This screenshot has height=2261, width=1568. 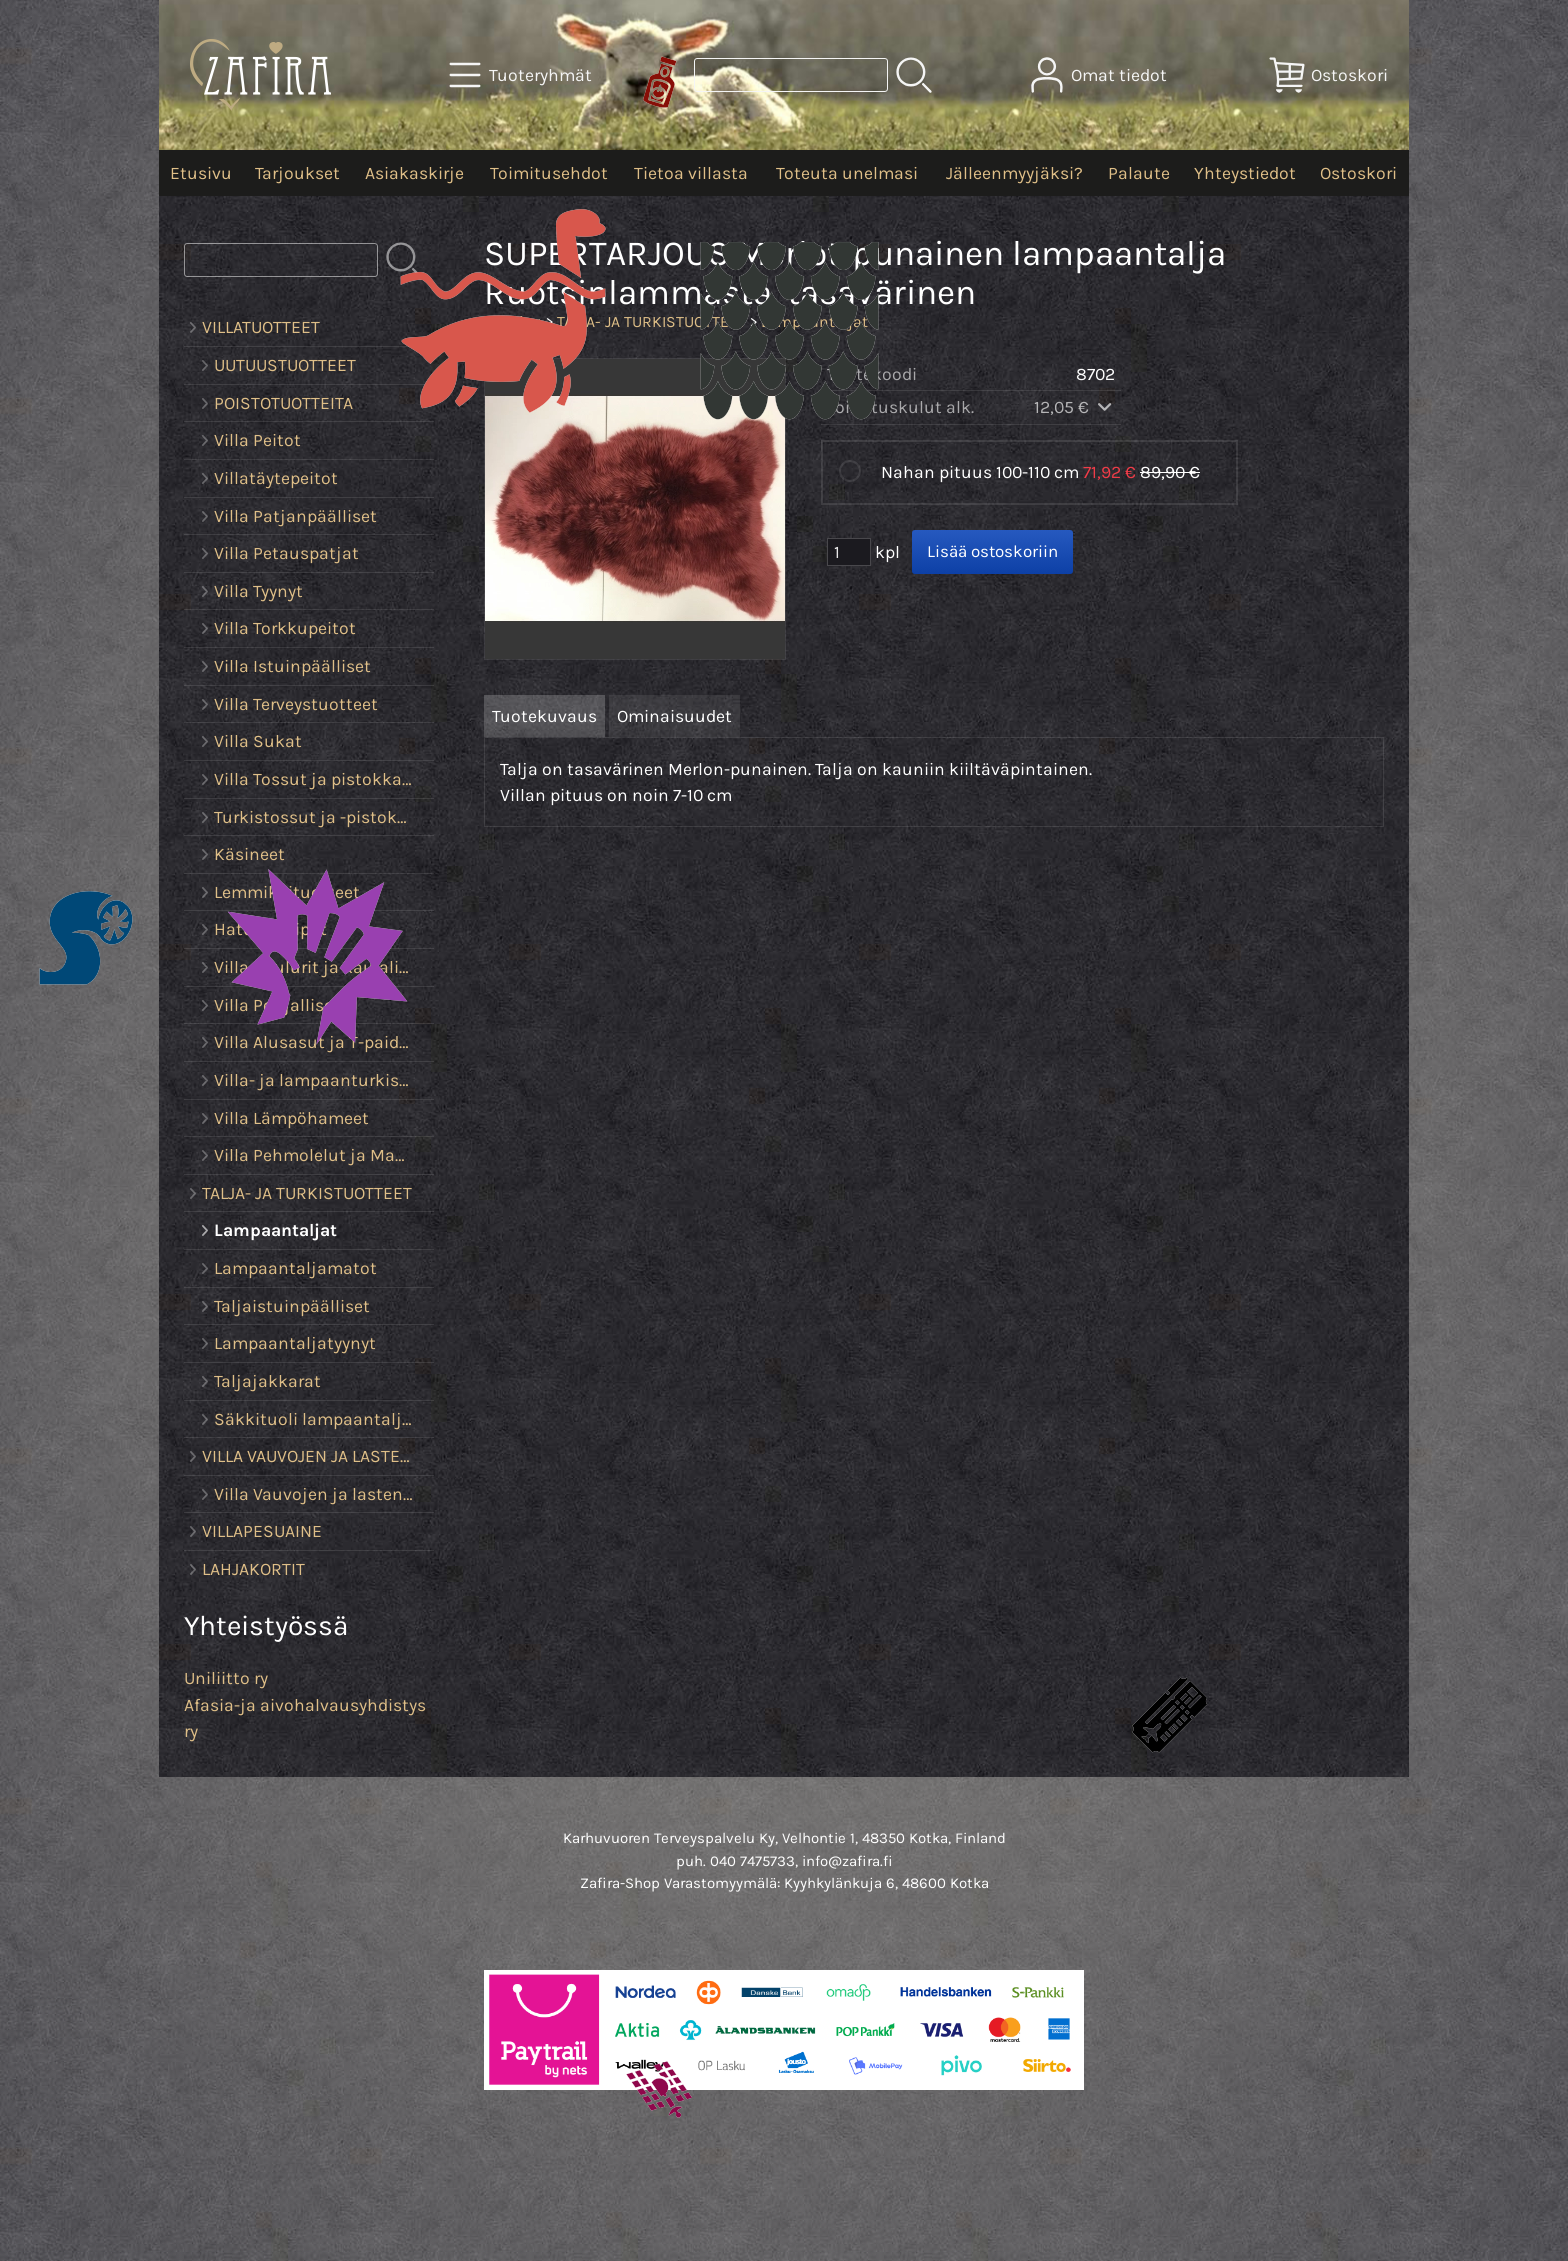 What do you see at coordinates (659, 2091) in the screenshot?
I see `access satellite or space-related features` at bounding box center [659, 2091].